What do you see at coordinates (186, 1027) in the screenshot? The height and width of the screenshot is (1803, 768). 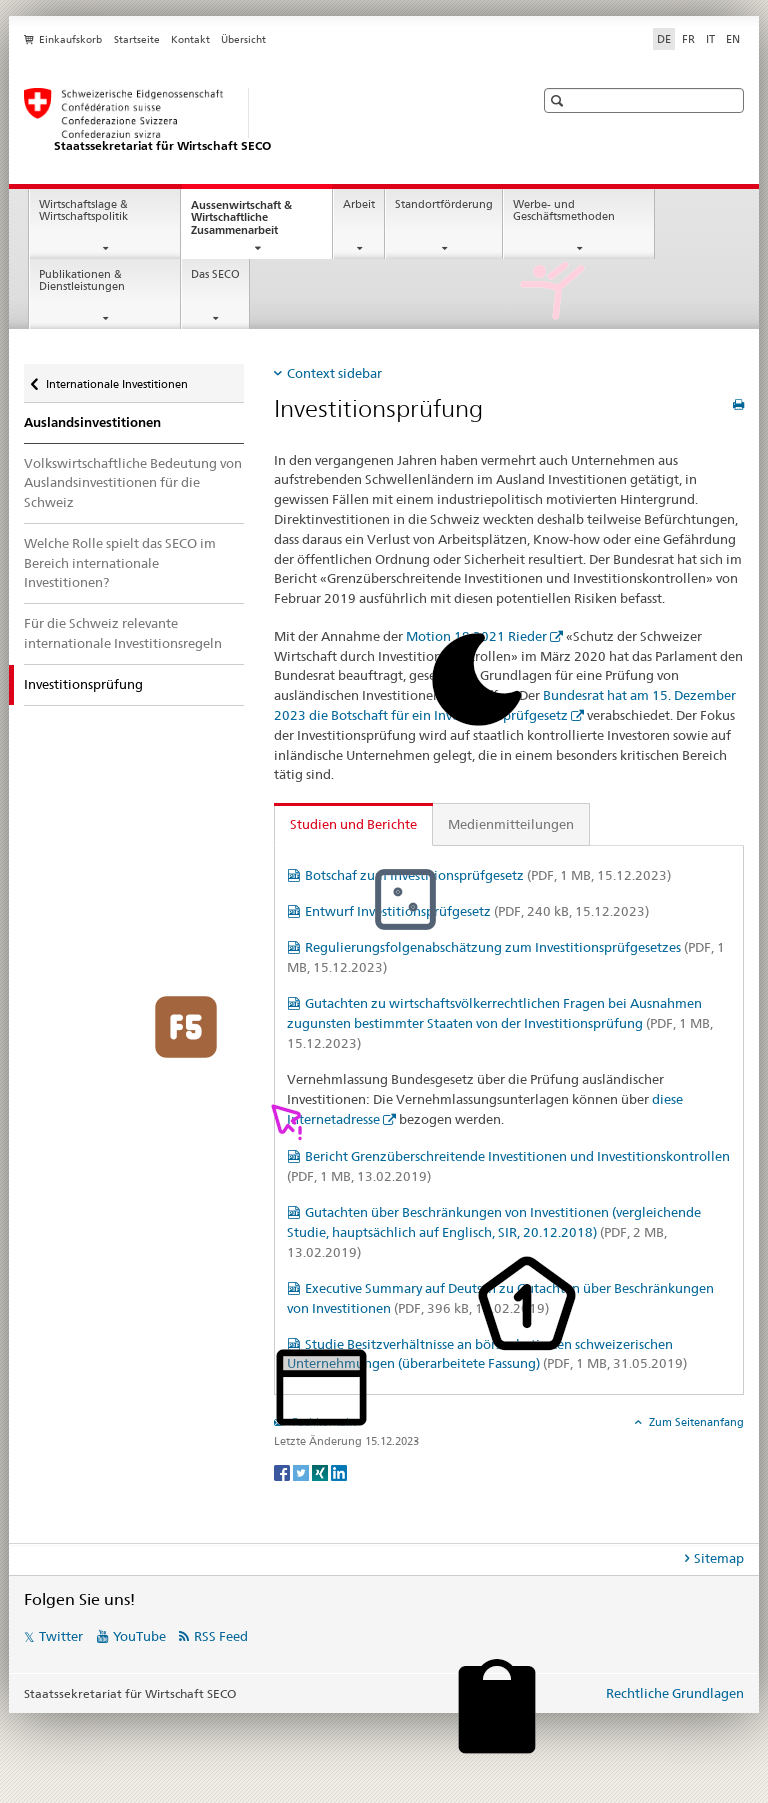 I see `press F5 to refresh the page` at bounding box center [186, 1027].